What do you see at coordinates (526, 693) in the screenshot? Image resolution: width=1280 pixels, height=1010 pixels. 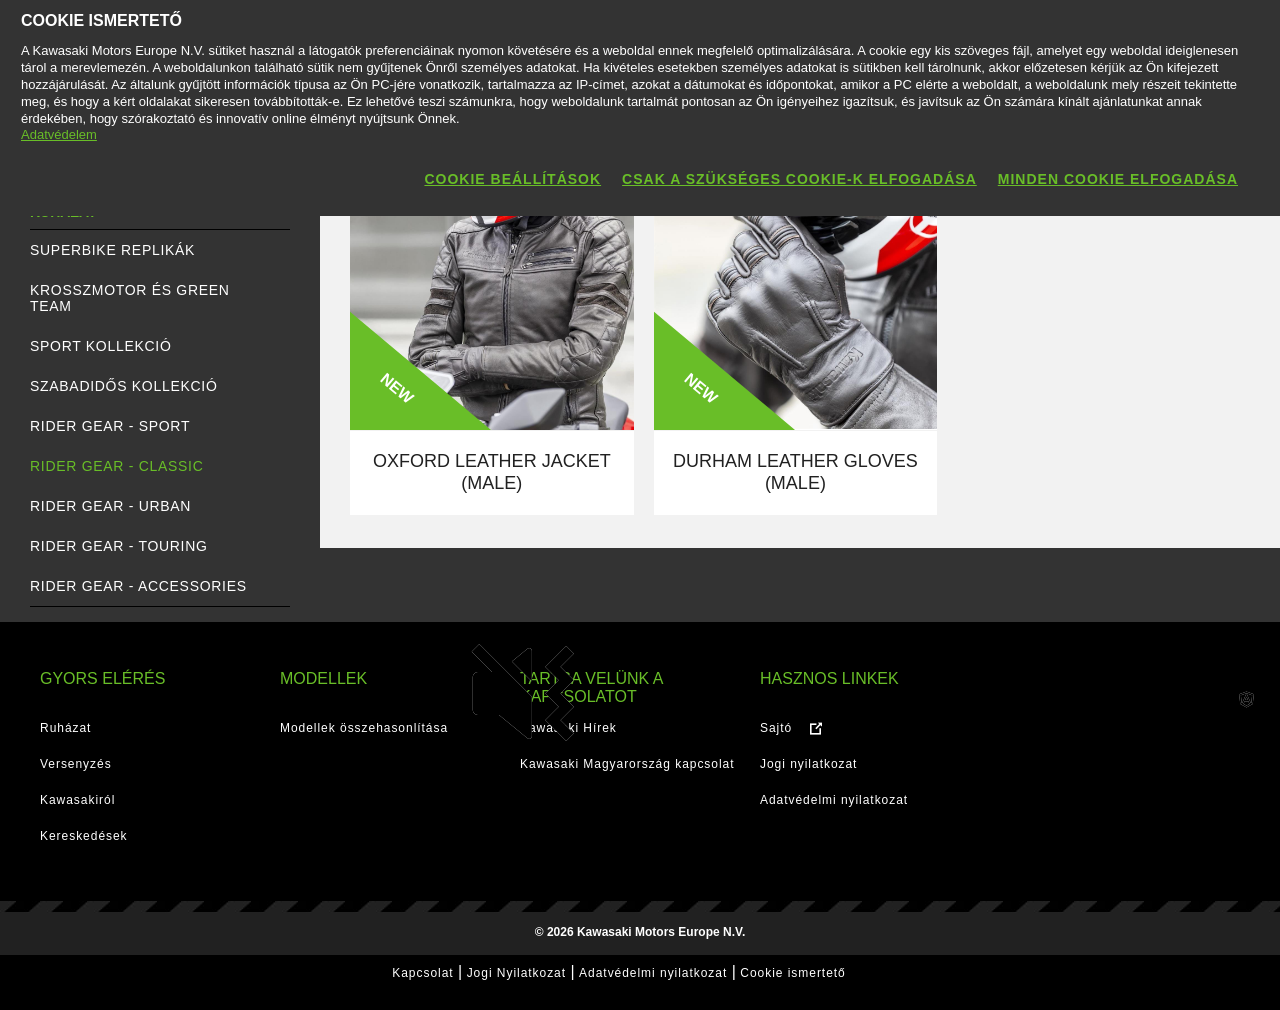 I see `mute sound and enable vibrate mode` at bounding box center [526, 693].